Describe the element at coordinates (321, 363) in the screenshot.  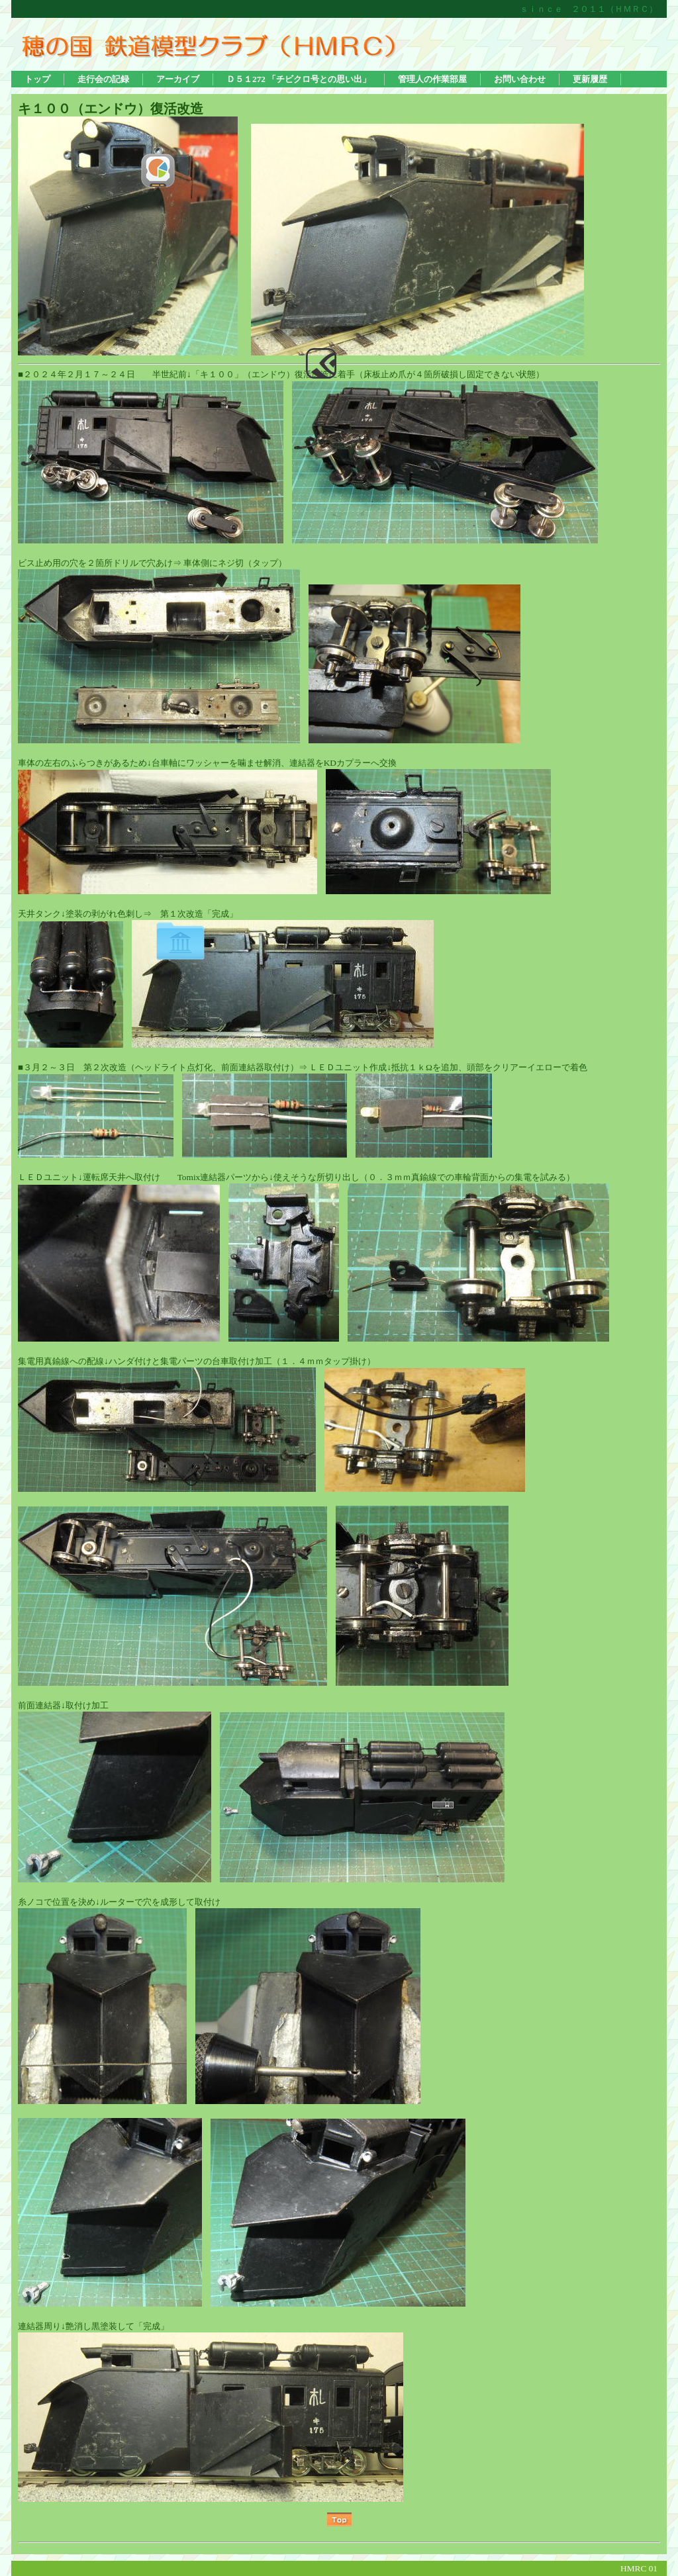
I see `open gwe (gpu widget extension) settings` at that location.